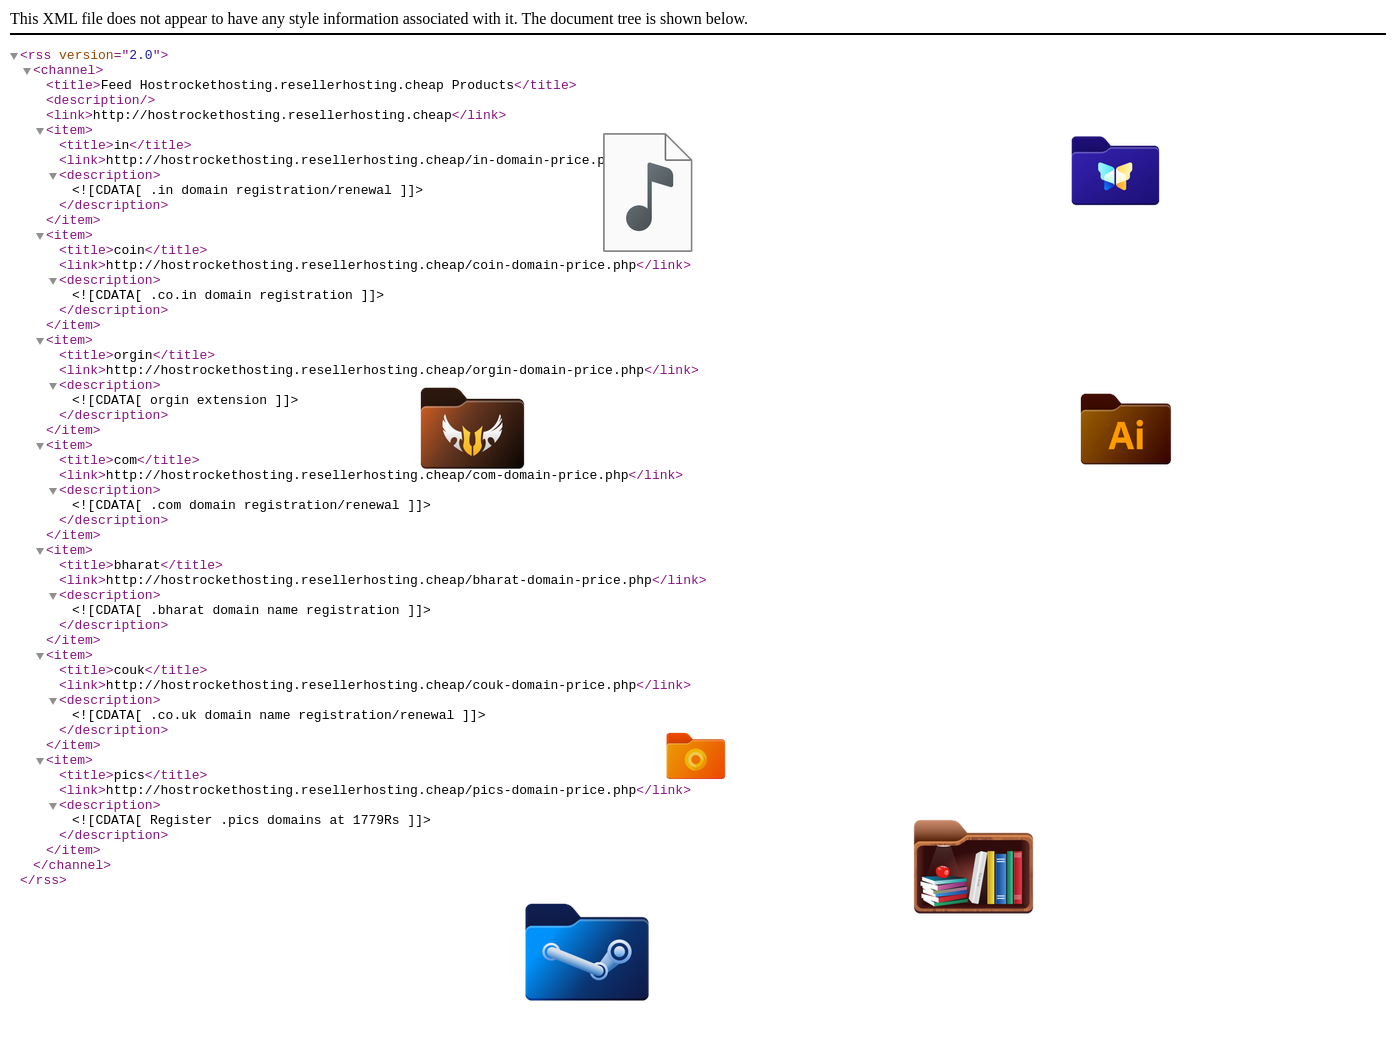 This screenshot has width=1396, height=1056. What do you see at coordinates (973, 870) in the screenshot?
I see `open your books or ebooks library folder` at bounding box center [973, 870].